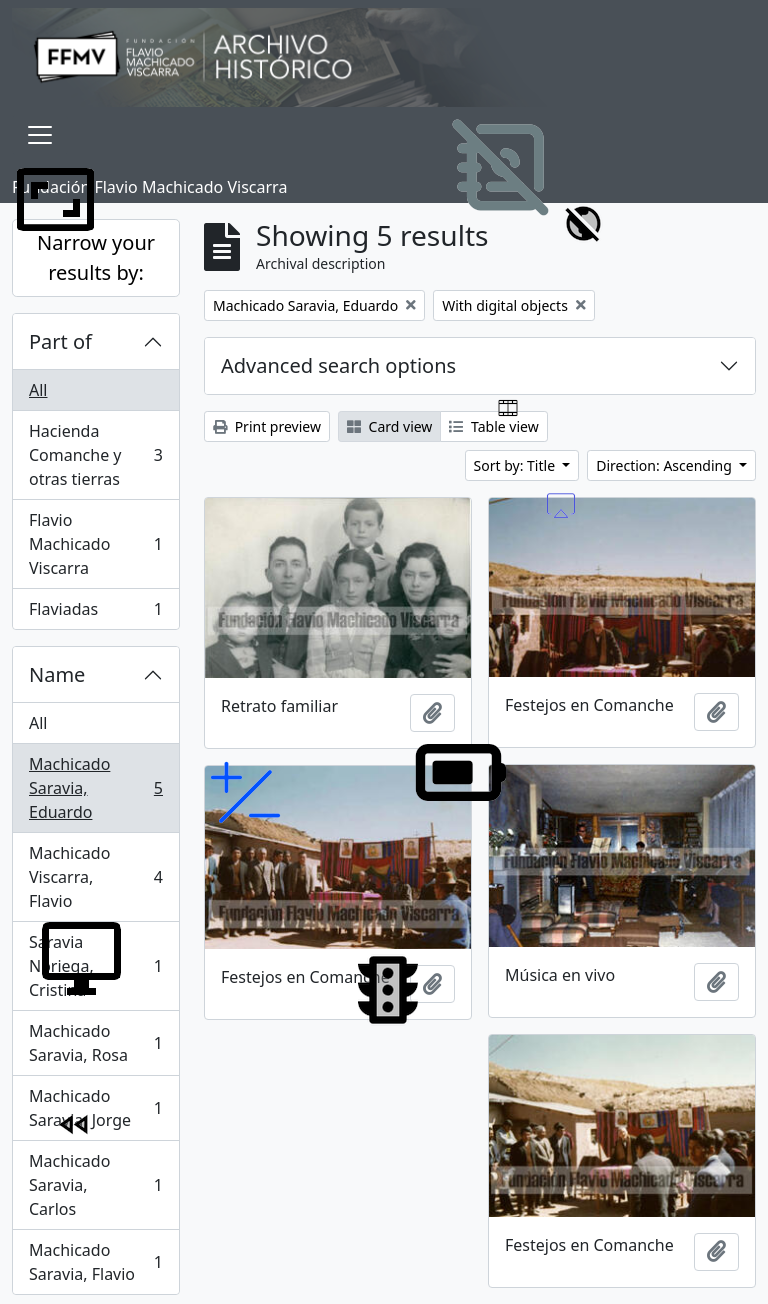 The image size is (768, 1304). Describe the element at coordinates (561, 505) in the screenshot. I see `stream content to an external display` at that location.